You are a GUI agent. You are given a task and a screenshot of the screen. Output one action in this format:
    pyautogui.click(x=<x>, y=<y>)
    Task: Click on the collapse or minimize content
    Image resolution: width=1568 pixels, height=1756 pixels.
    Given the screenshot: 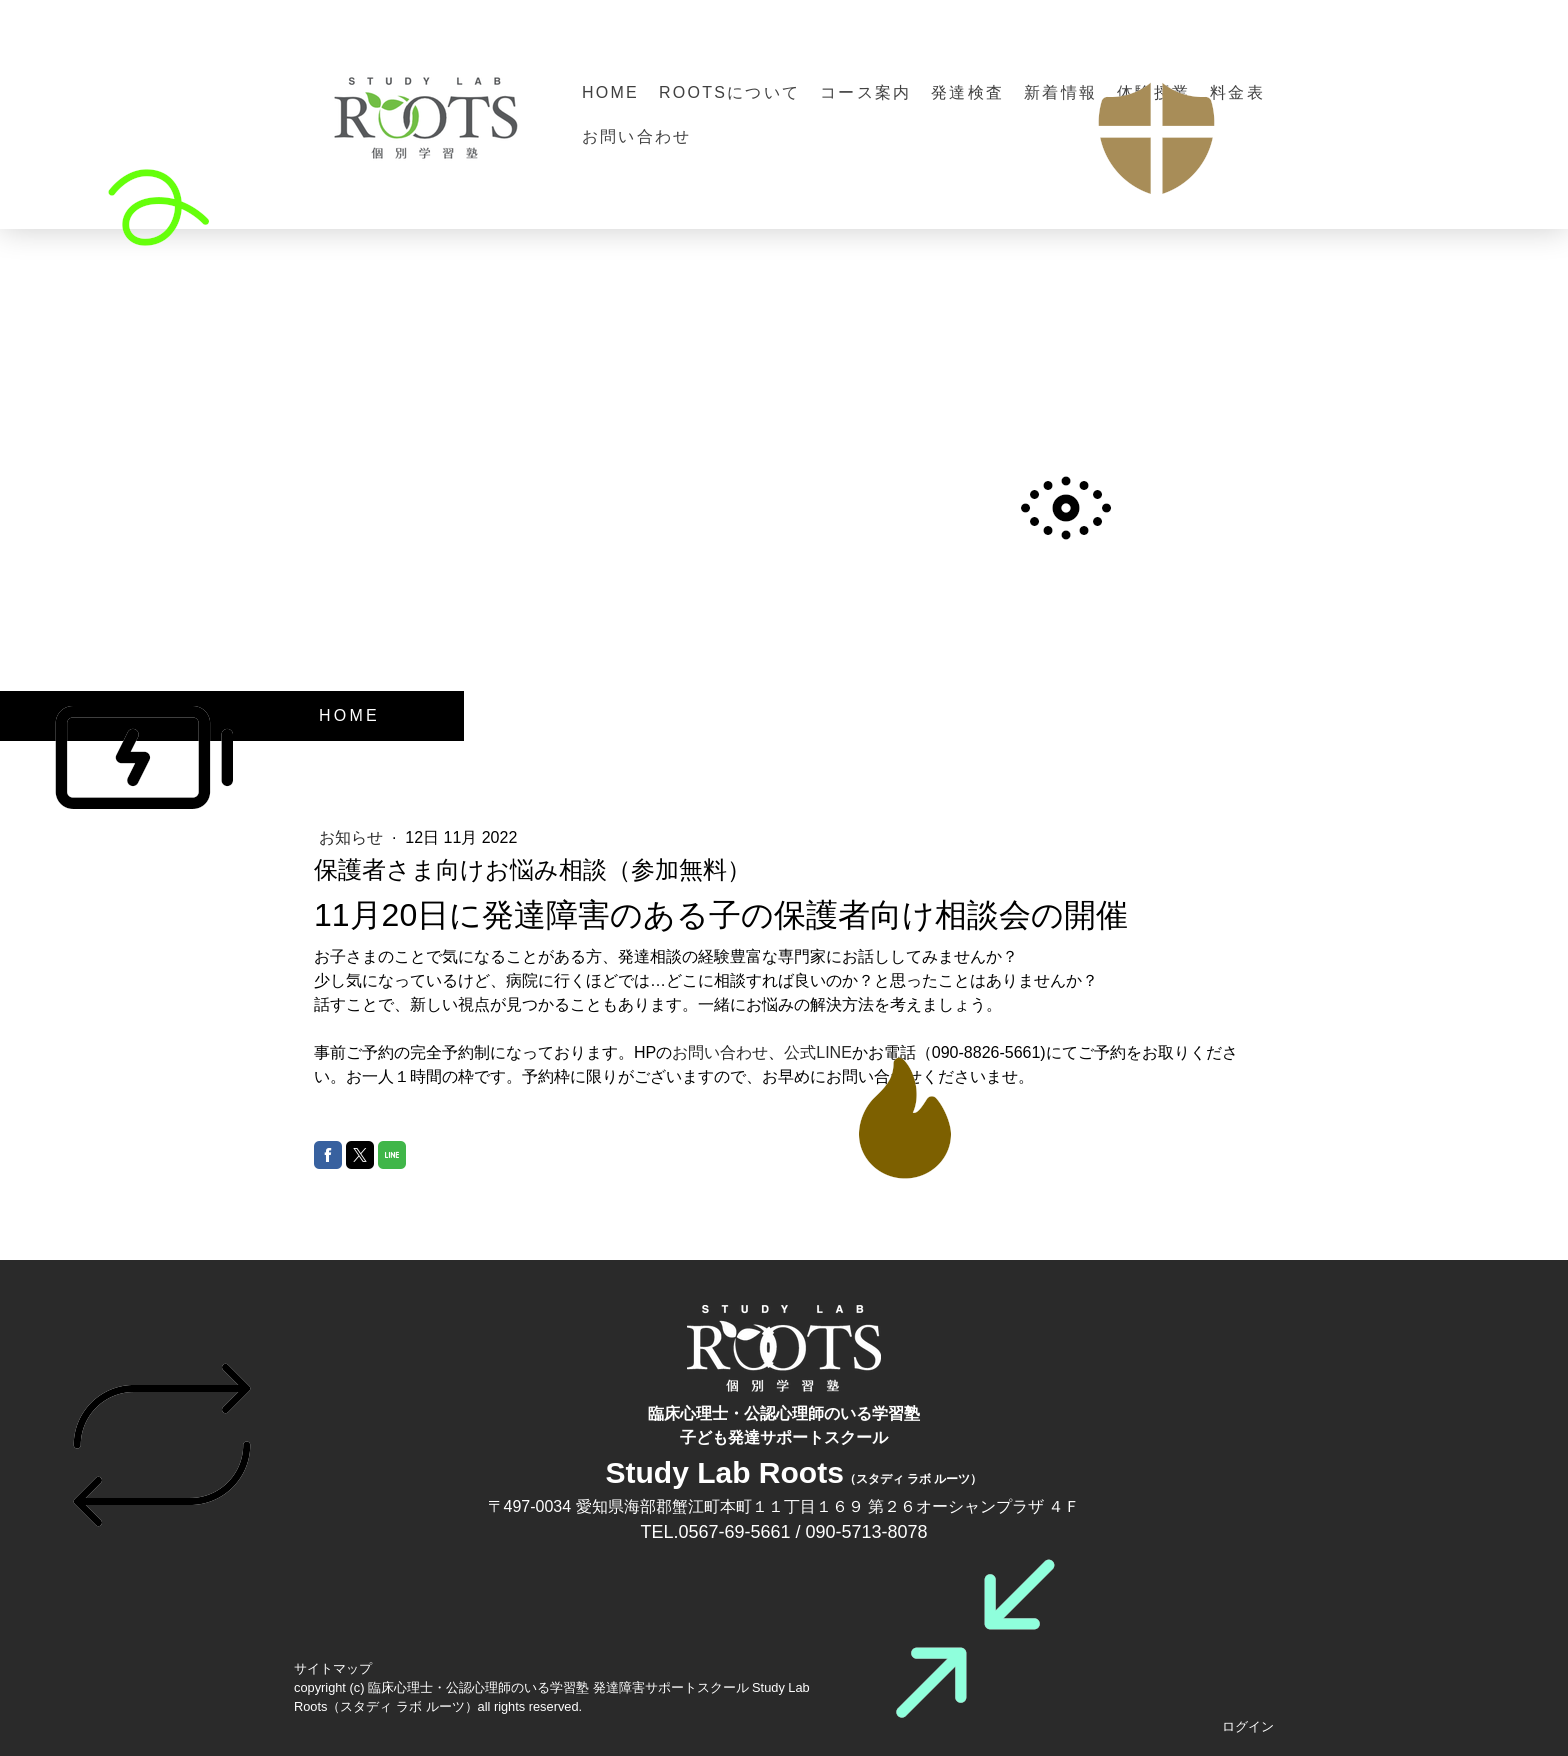 What is the action you would take?
    pyautogui.click(x=975, y=1638)
    